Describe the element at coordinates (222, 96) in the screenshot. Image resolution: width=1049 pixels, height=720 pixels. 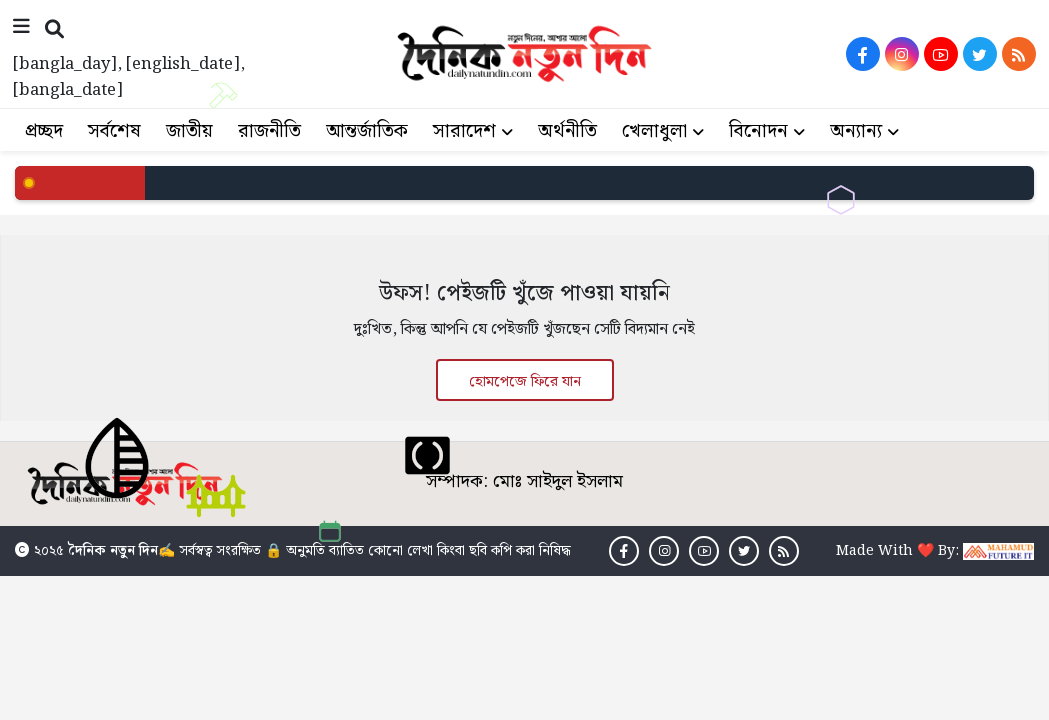
I see `access tools or settings` at that location.